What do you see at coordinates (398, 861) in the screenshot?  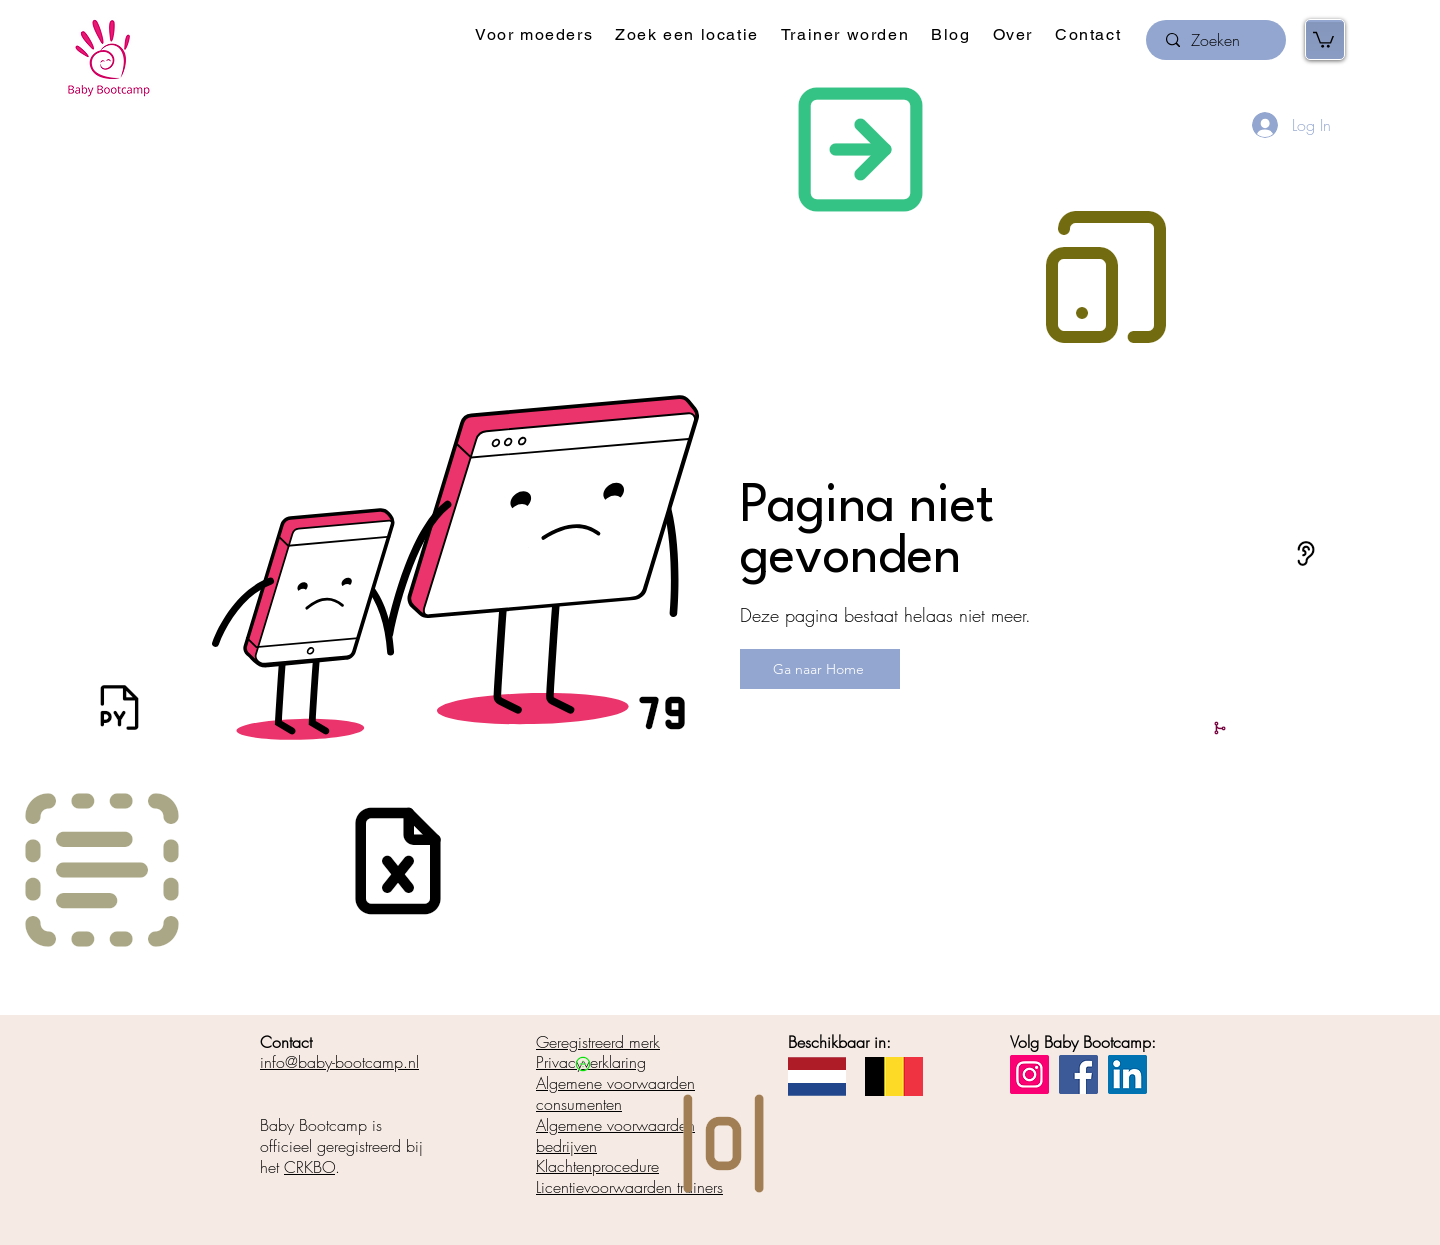 I see `remove or delete a file` at bounding box center [398, 861].